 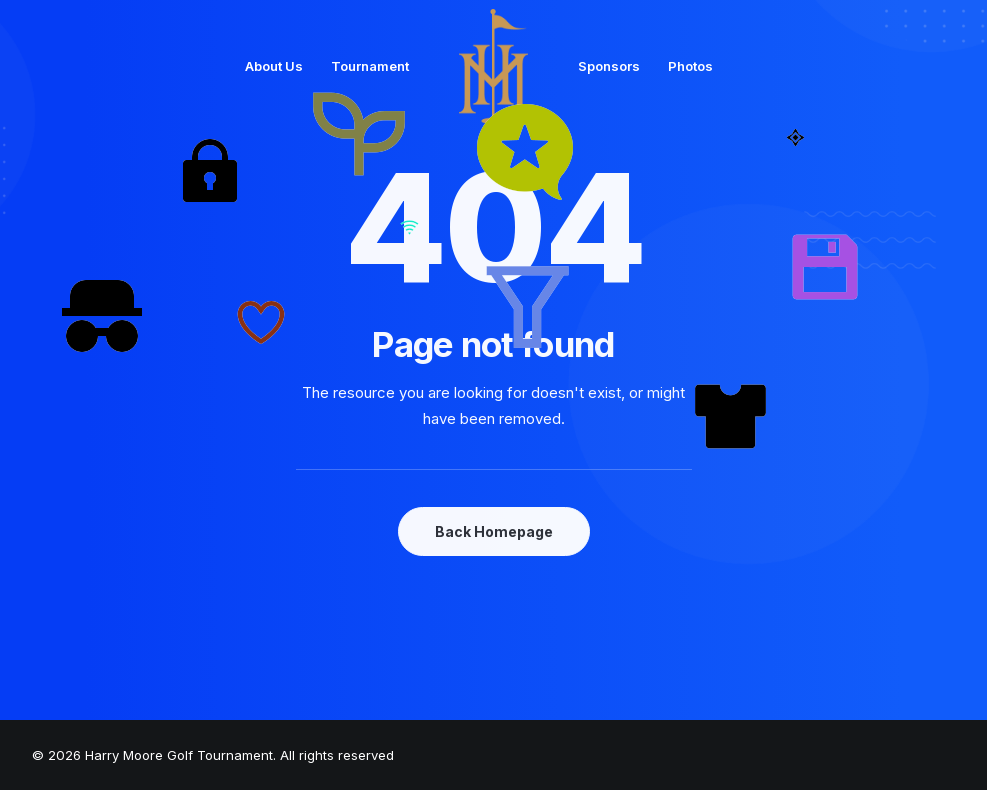 What do you see at coordinates (409, 227) in the screenshot?
I see `indicates wireless network connection status` at bounding box center [409, 227].